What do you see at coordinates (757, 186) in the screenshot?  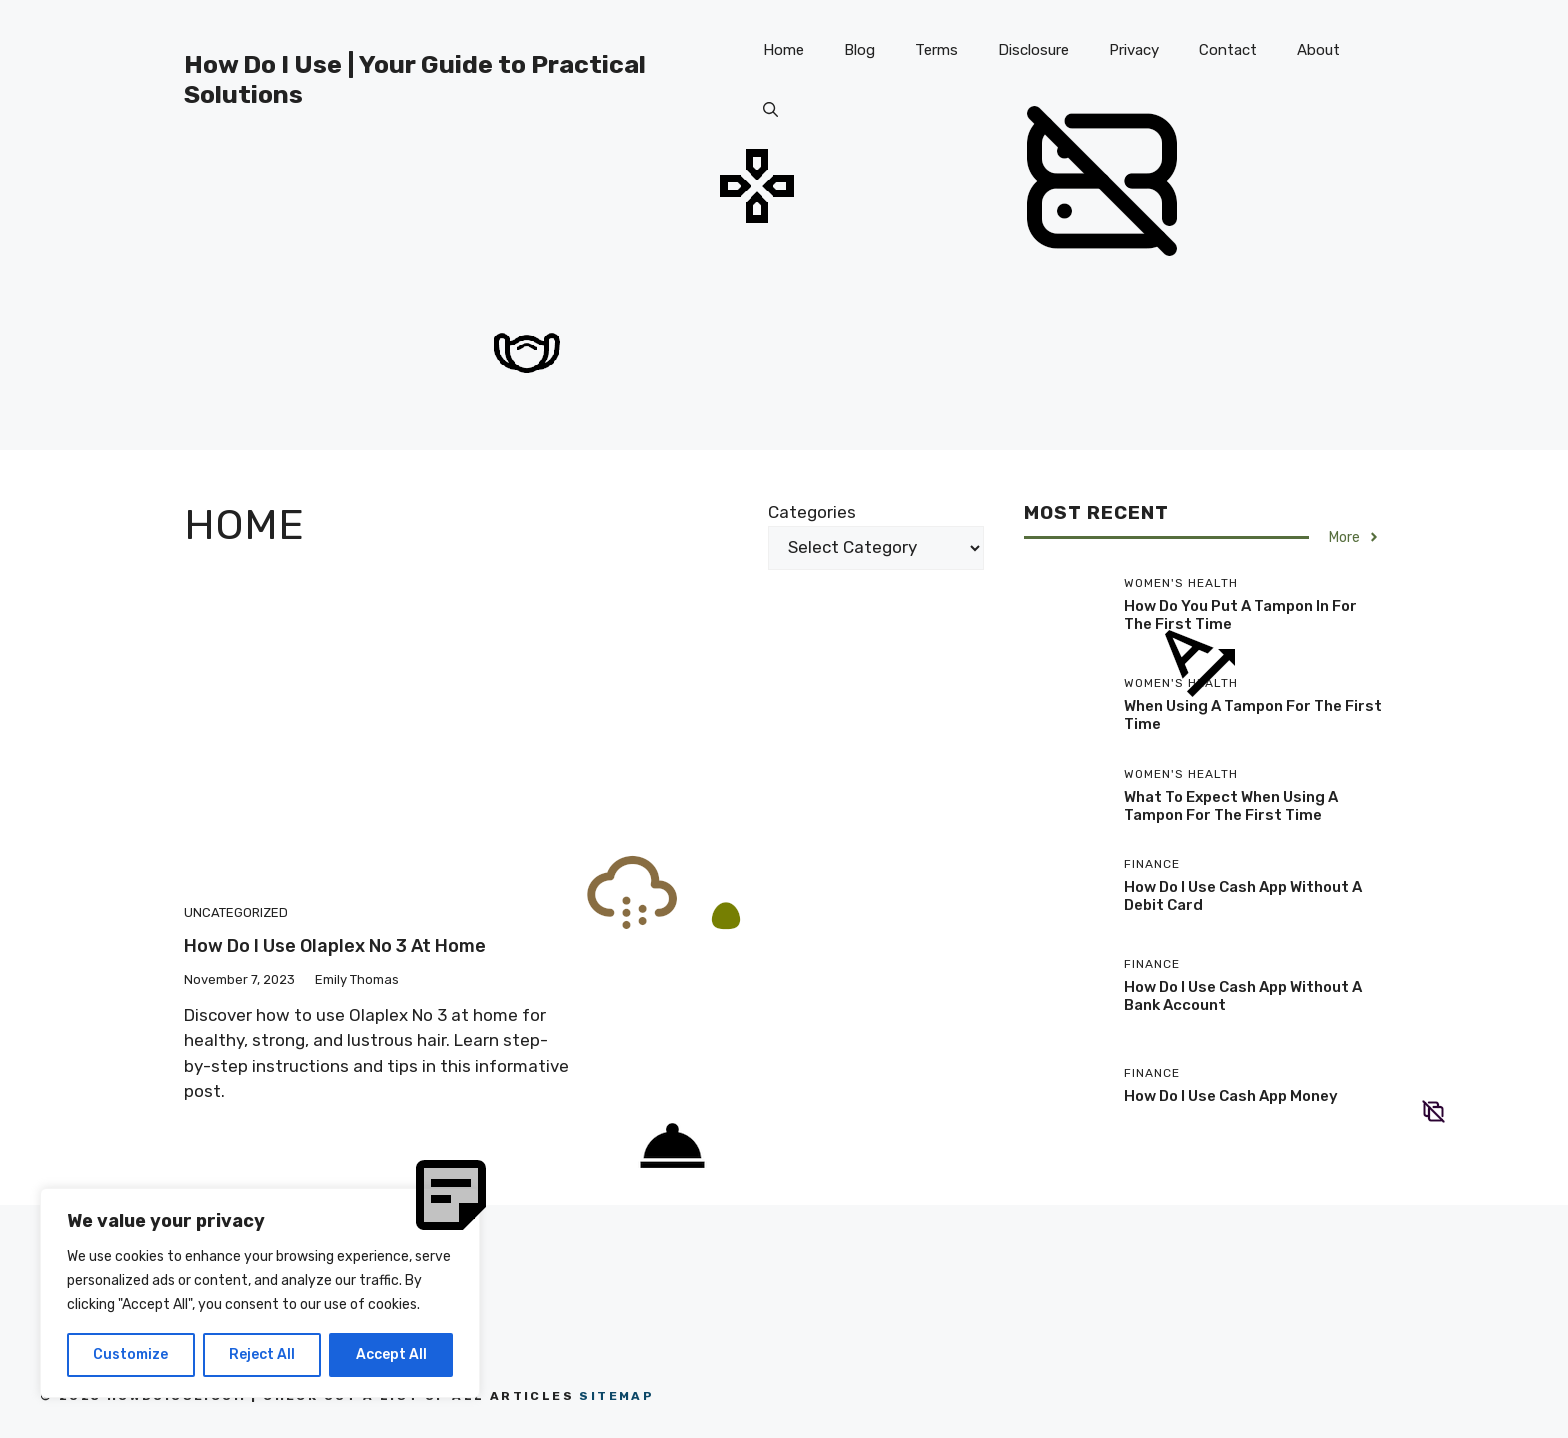 I see `open games or gaming section` at bounding box center [757, 186].